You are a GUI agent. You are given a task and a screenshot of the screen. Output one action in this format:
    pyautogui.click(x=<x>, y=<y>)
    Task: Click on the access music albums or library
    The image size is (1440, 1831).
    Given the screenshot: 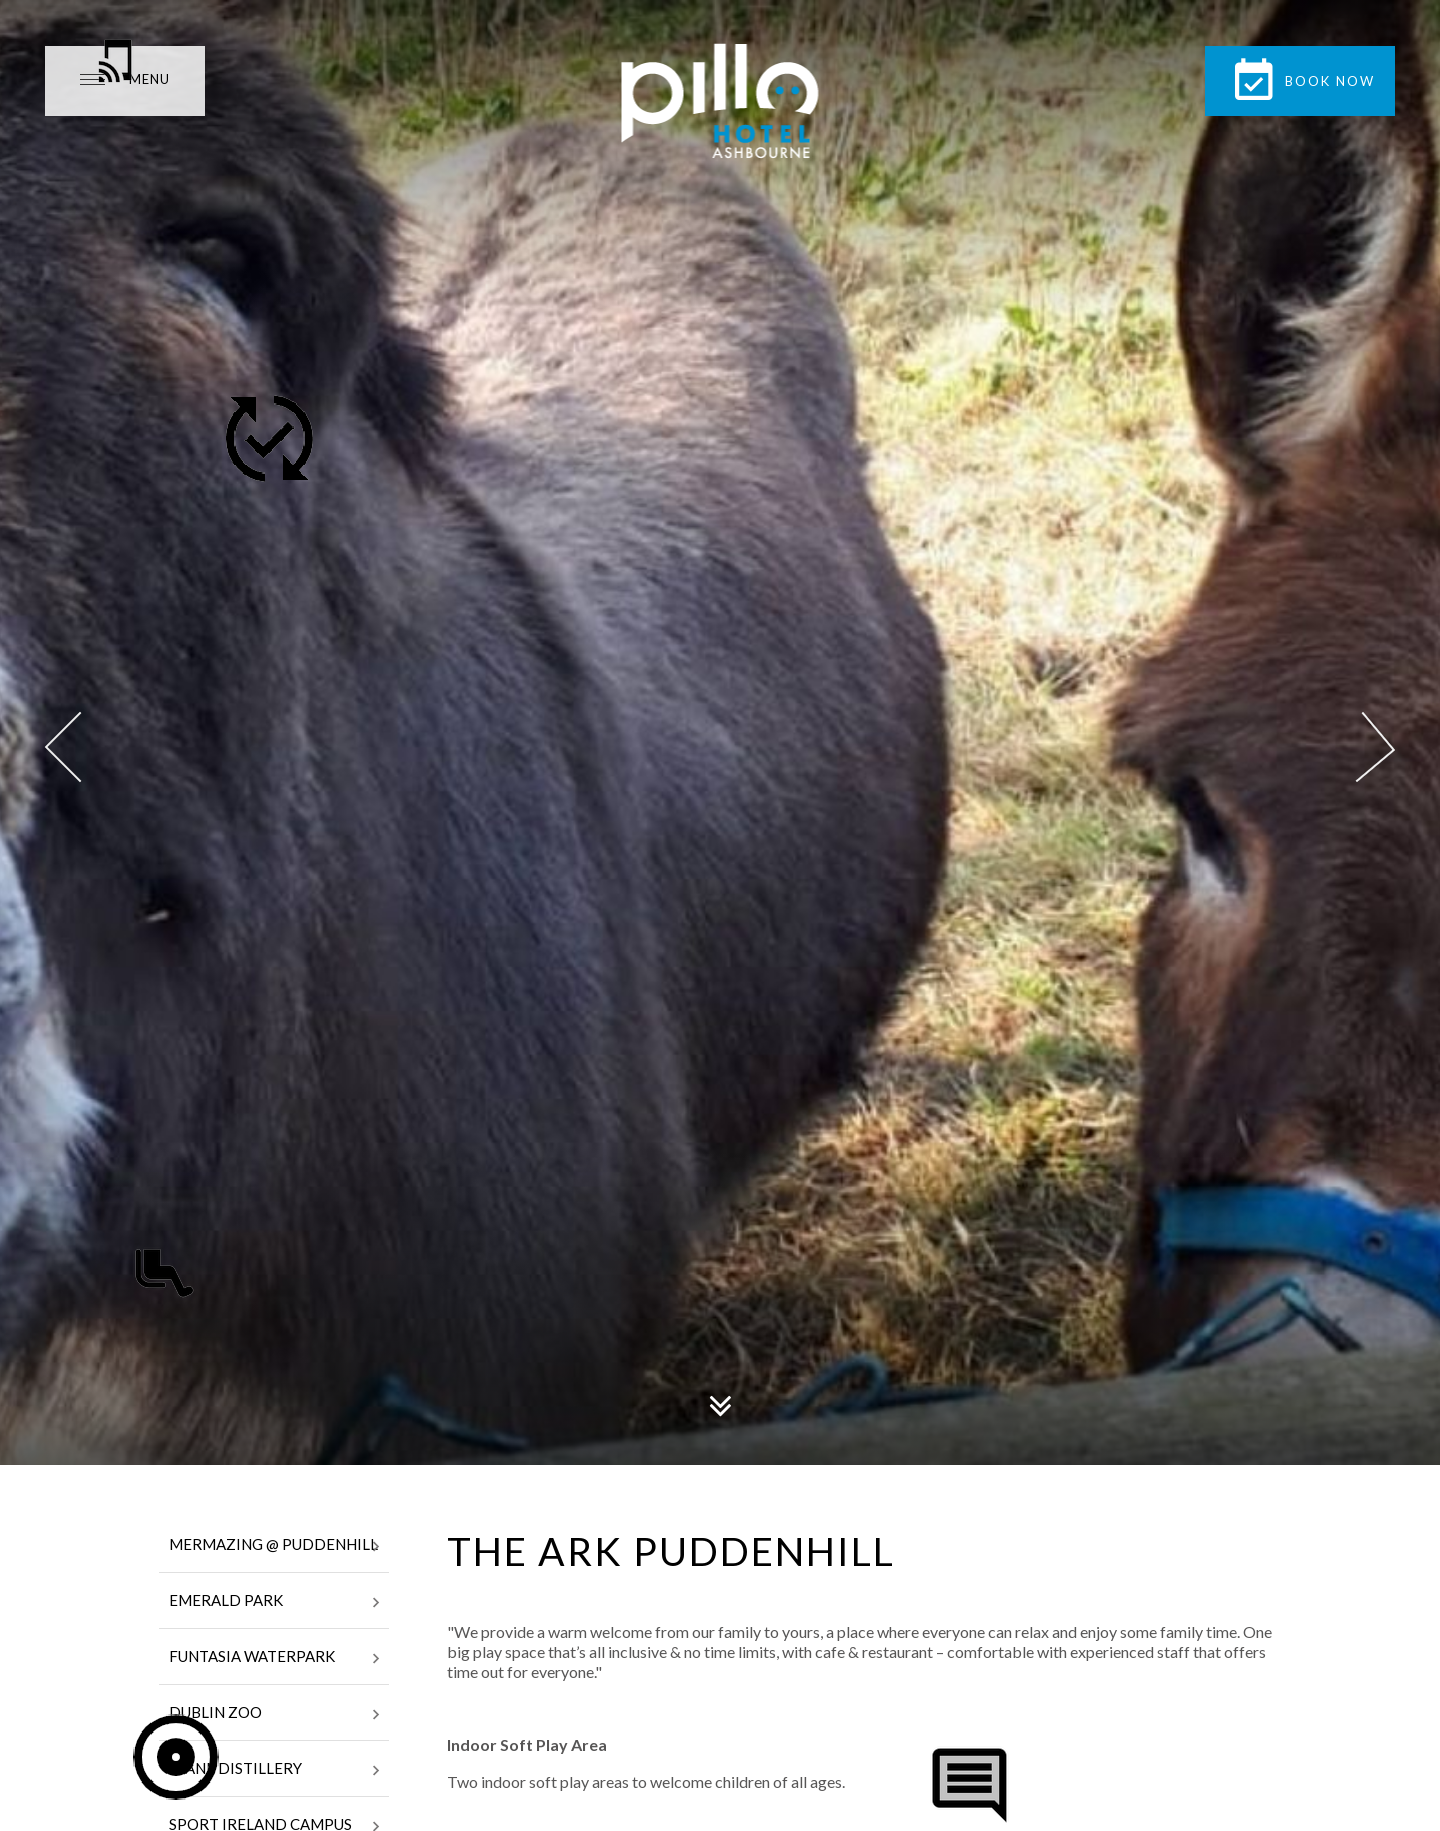 What is the action you would take?
    pyautogui.click(x=176, y=1757)
    